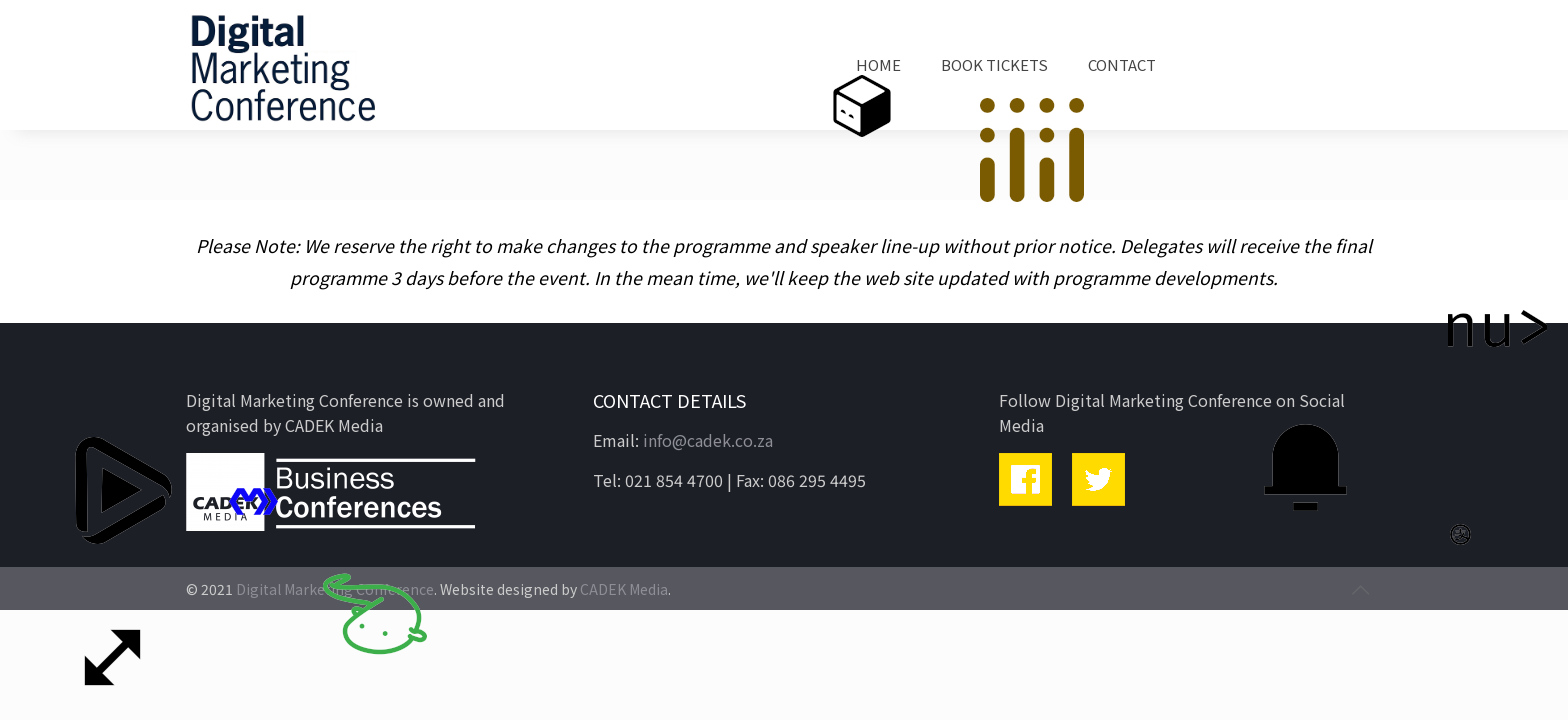 The image size is (1568, 720). What do you see at coordinates (123, 490) in the screenshot?
I see `open radarr movie management app` at bounding box center [123, 490].